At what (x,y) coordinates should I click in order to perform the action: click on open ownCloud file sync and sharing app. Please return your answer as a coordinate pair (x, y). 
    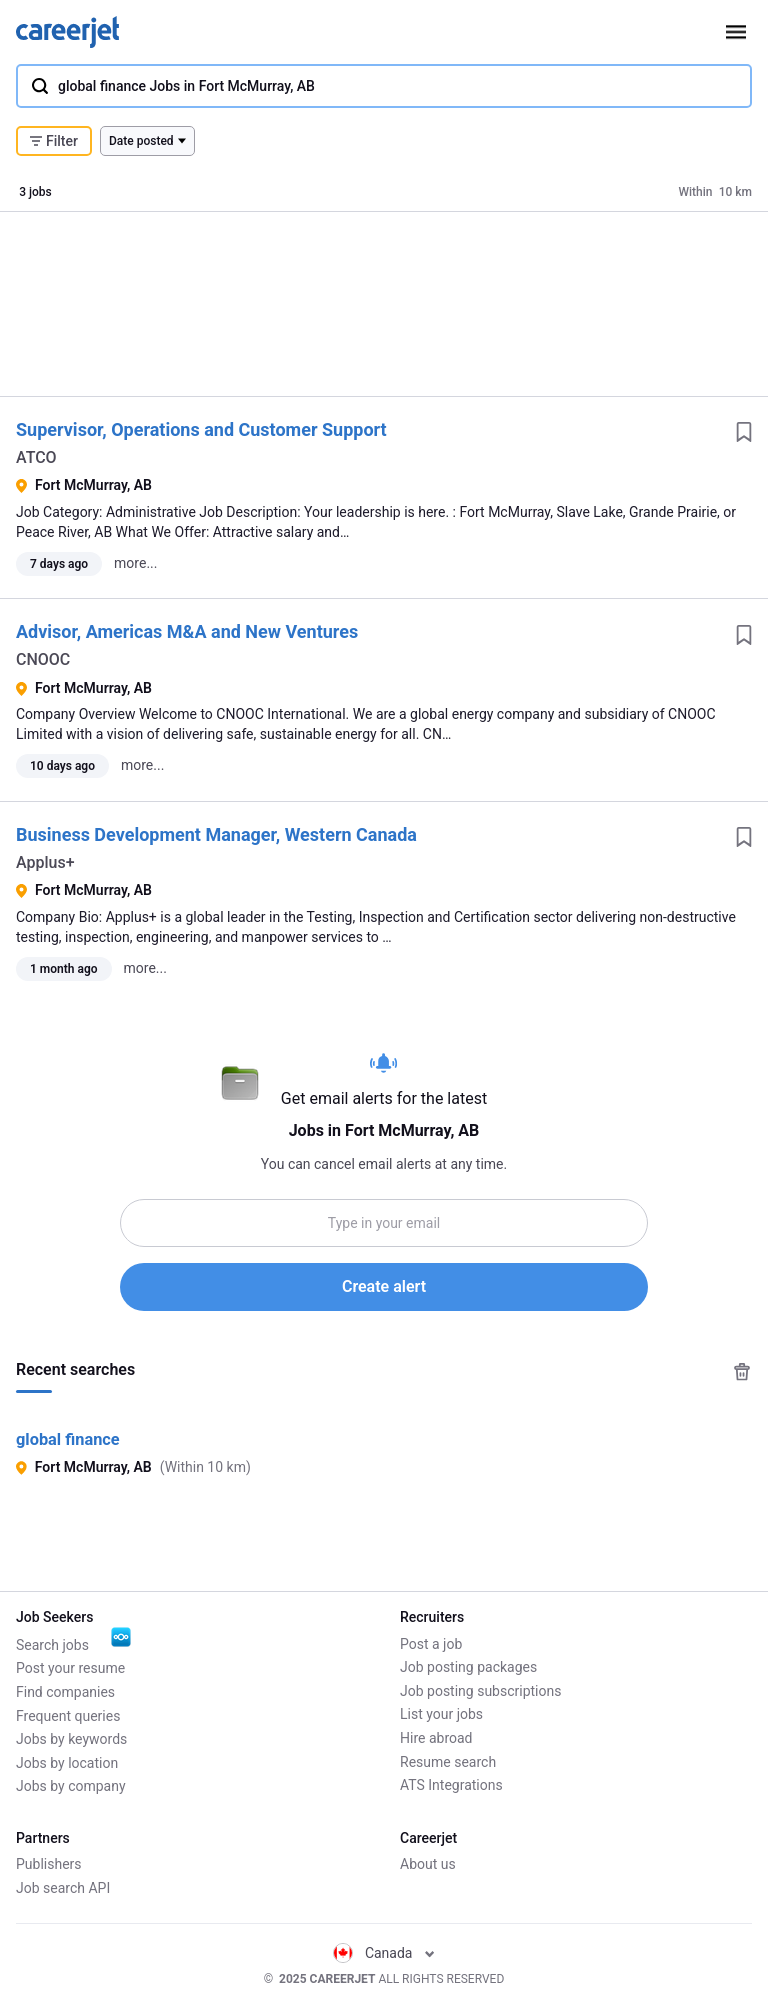
    Looking at the image, I should click on (121, 1637).